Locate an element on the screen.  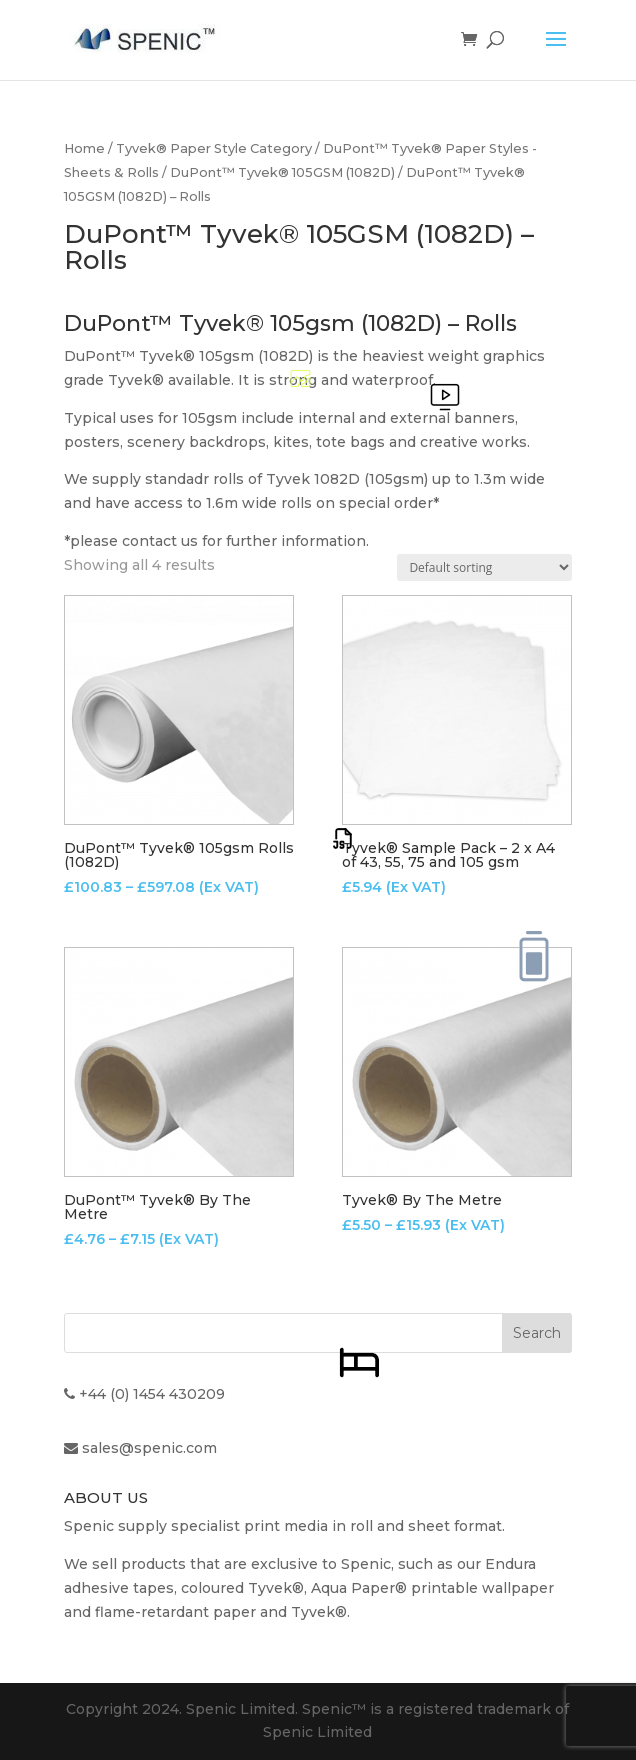
indicates a broken or corrupted image file is located at coordinates (300, 378).